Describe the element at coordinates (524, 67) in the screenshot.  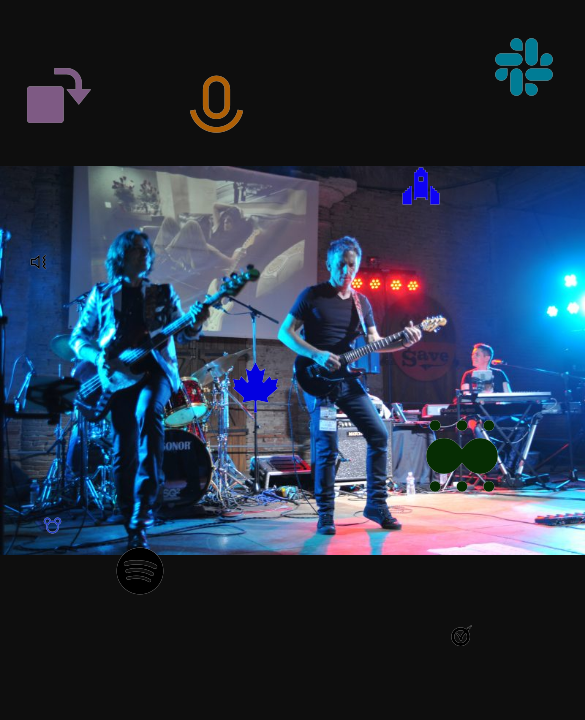
I see `open Slack messaging app` at that location.